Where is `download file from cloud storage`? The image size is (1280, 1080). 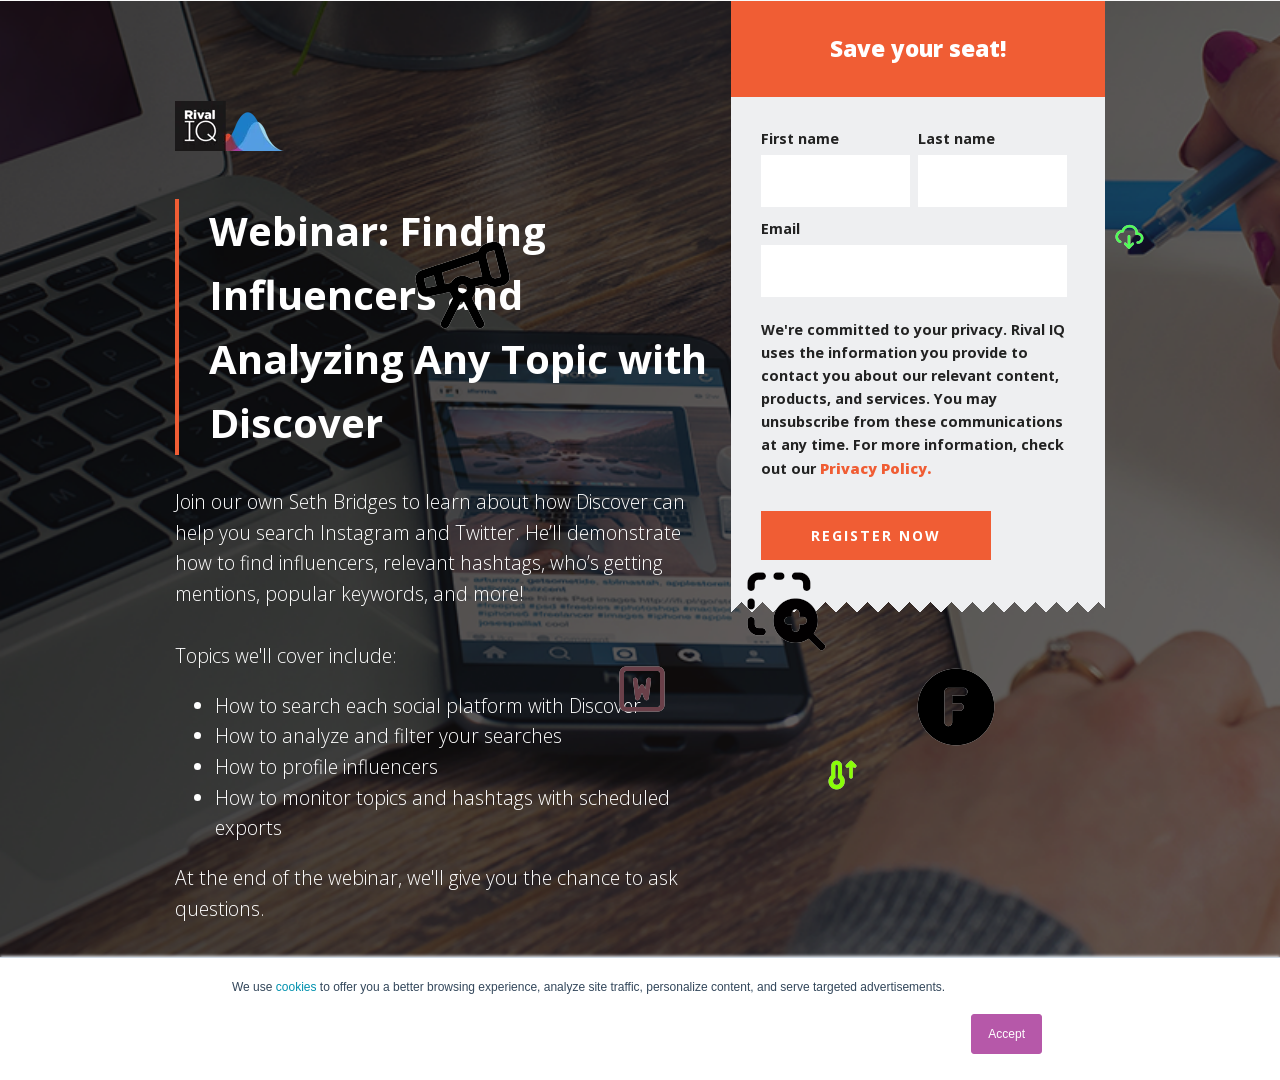 download file from cloud storage is located at coordinates (1129, 235).